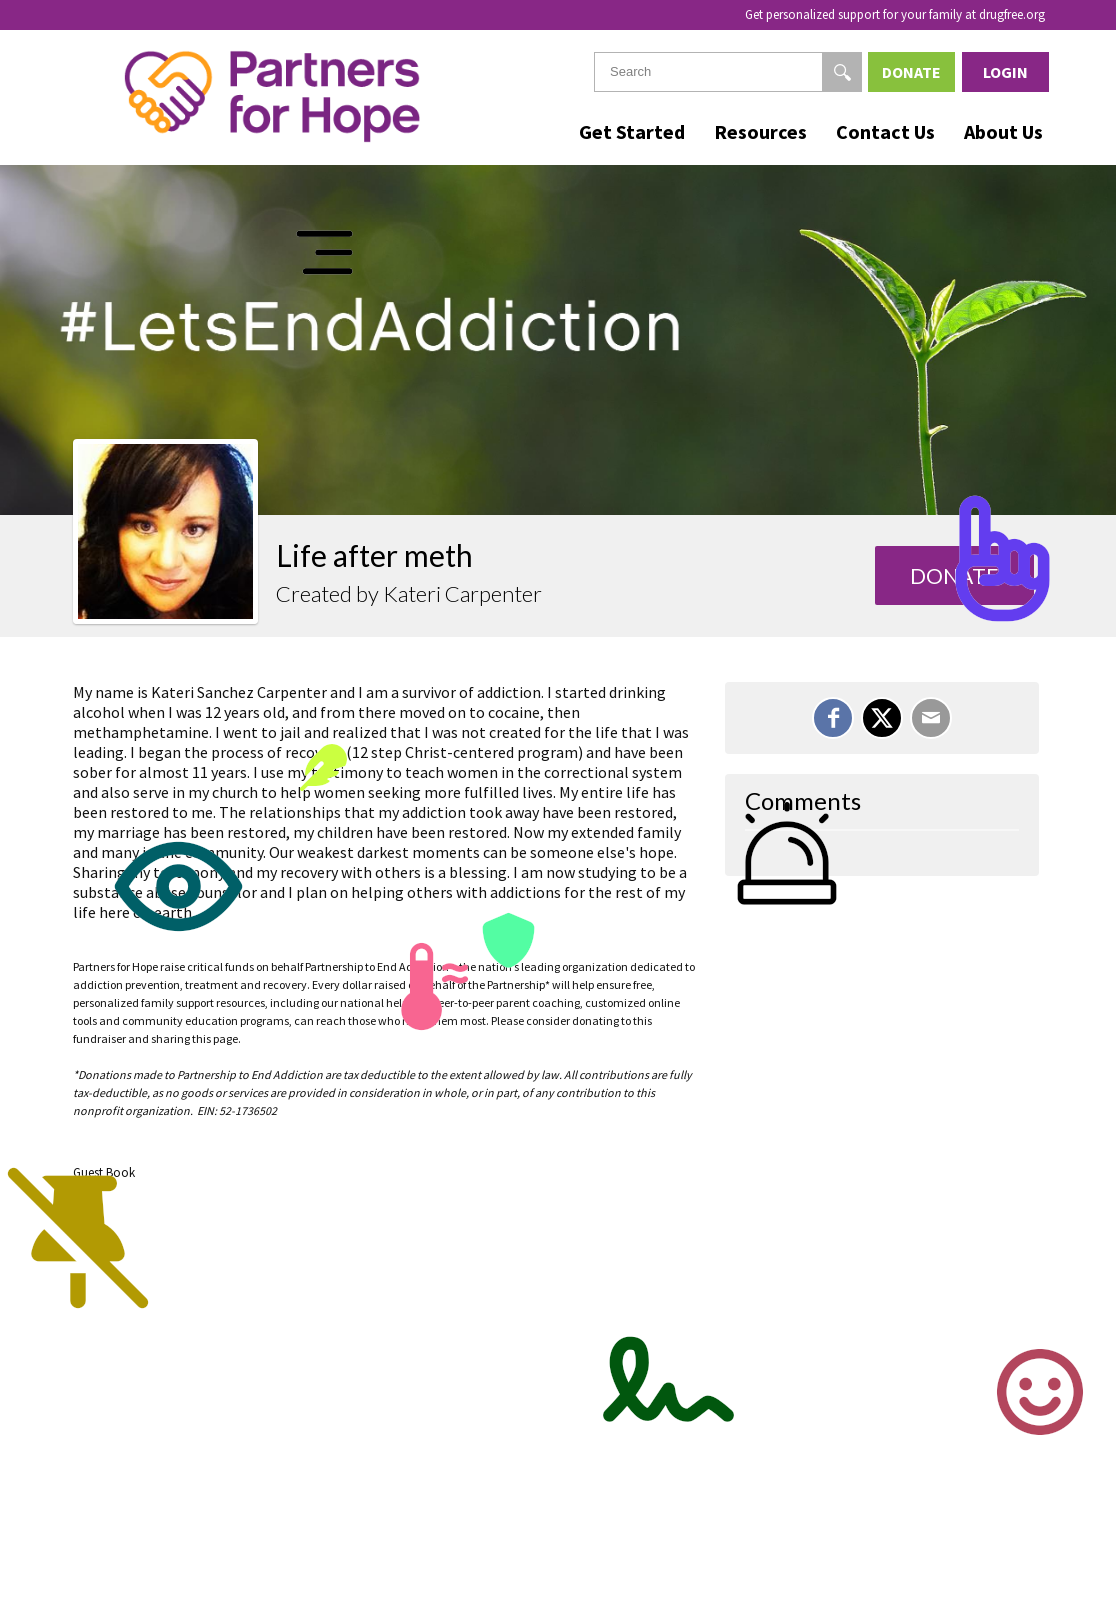 The width and height of the screenshot is (1116, 1601). Describe the element at coordinates (508, 940) in the screenshot. I see `indicates security or protection status` at that location.